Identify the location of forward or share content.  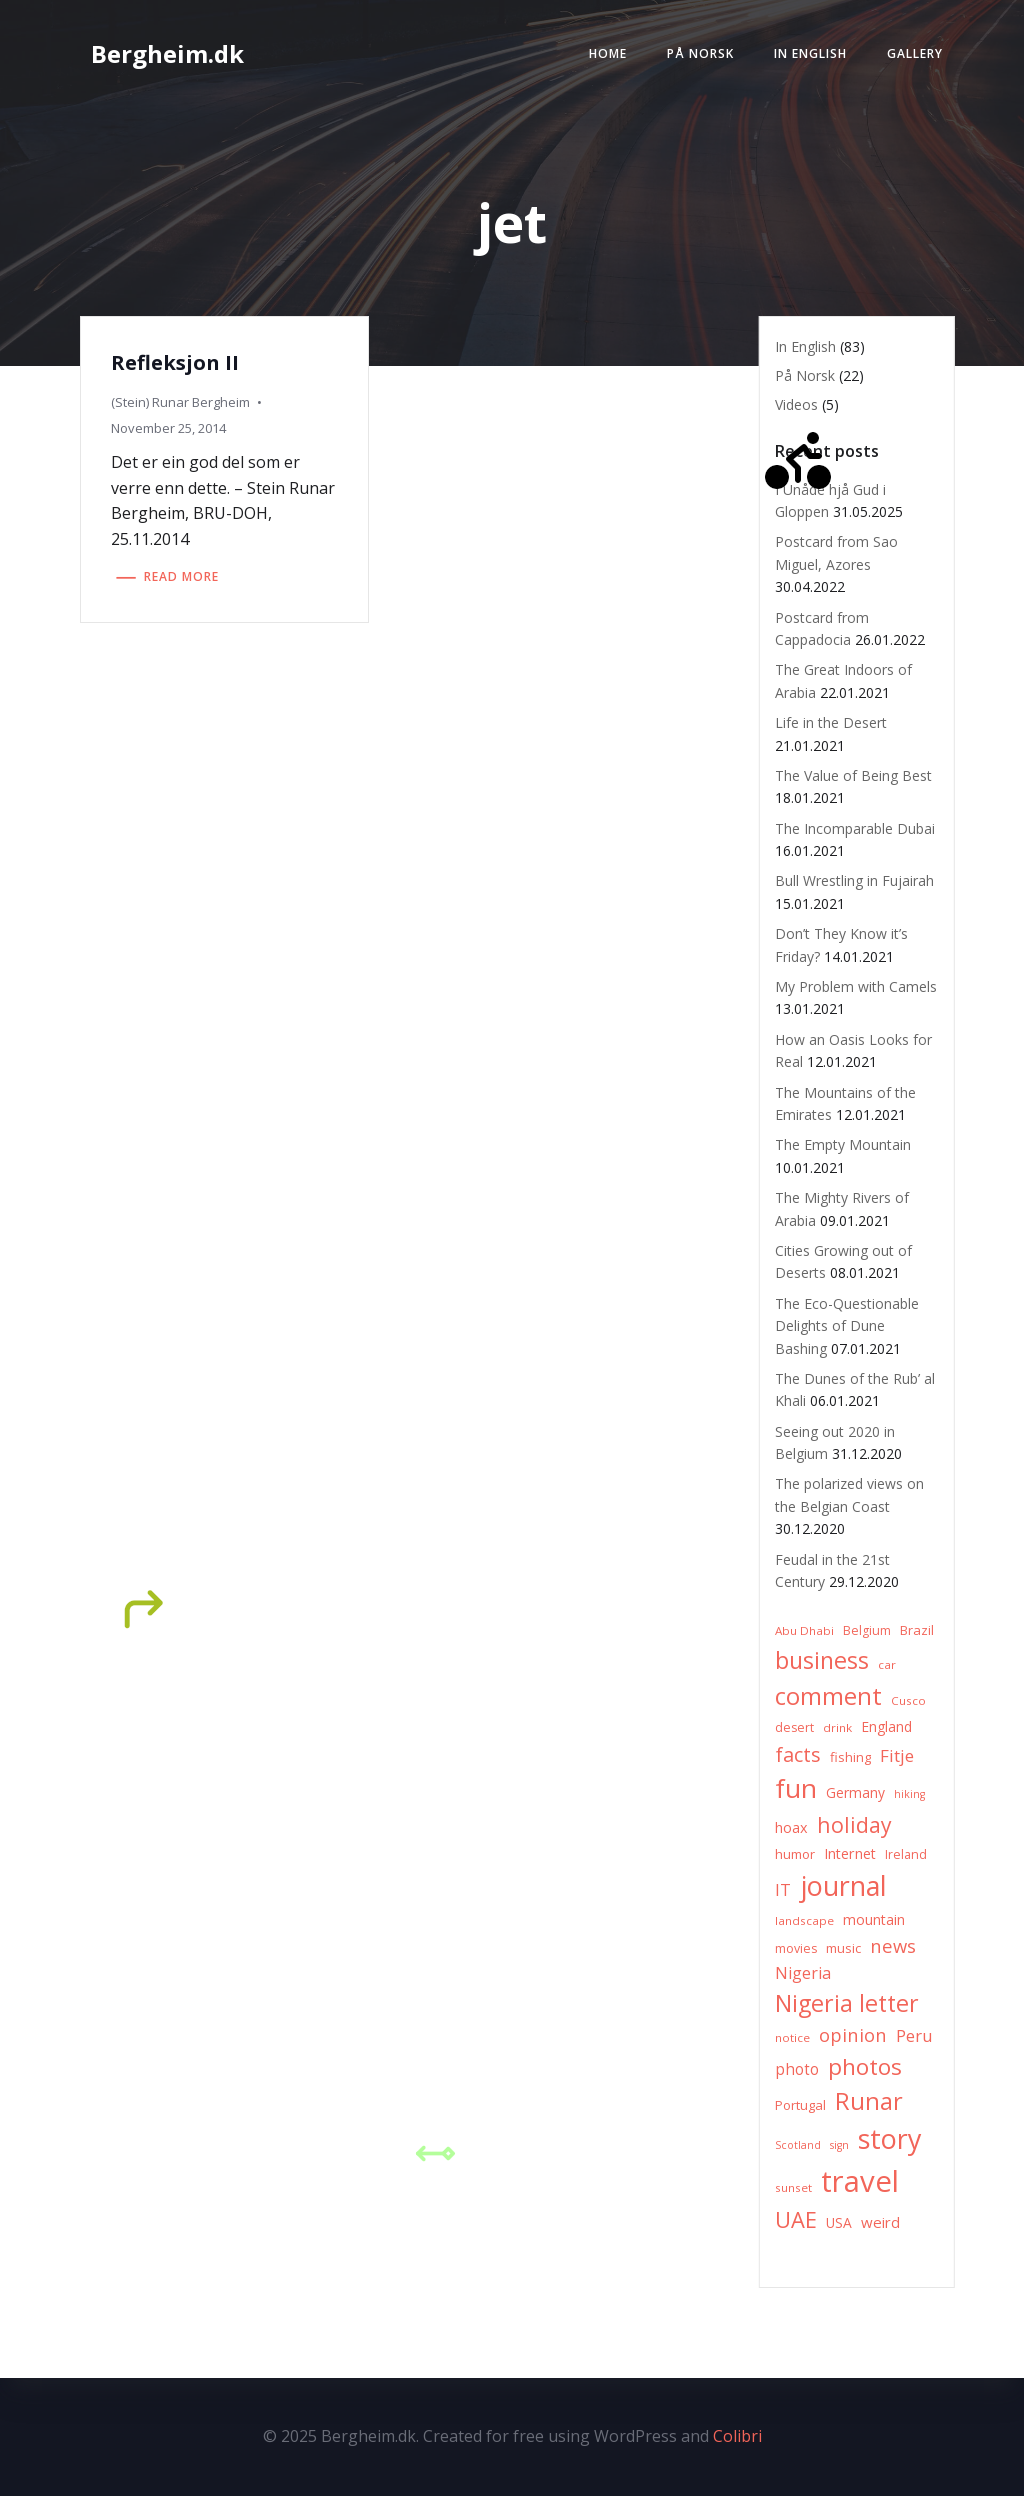
(142, 1610).